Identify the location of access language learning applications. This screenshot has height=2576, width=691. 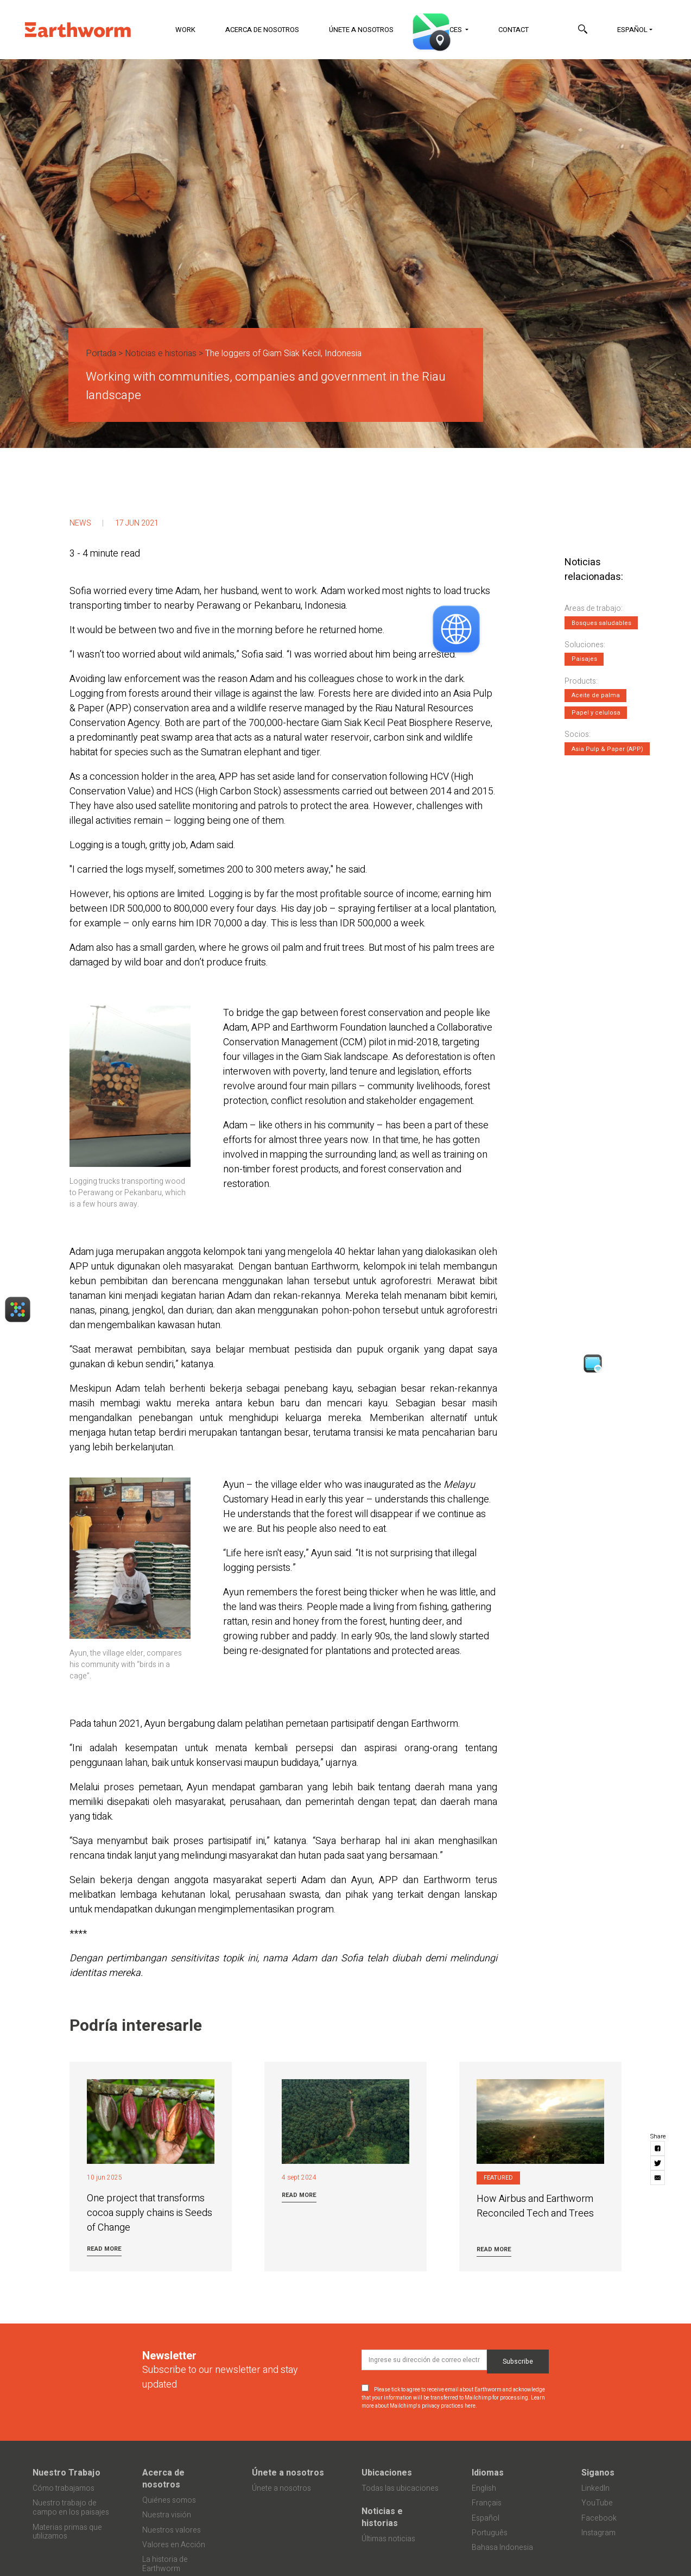
(456, 629).